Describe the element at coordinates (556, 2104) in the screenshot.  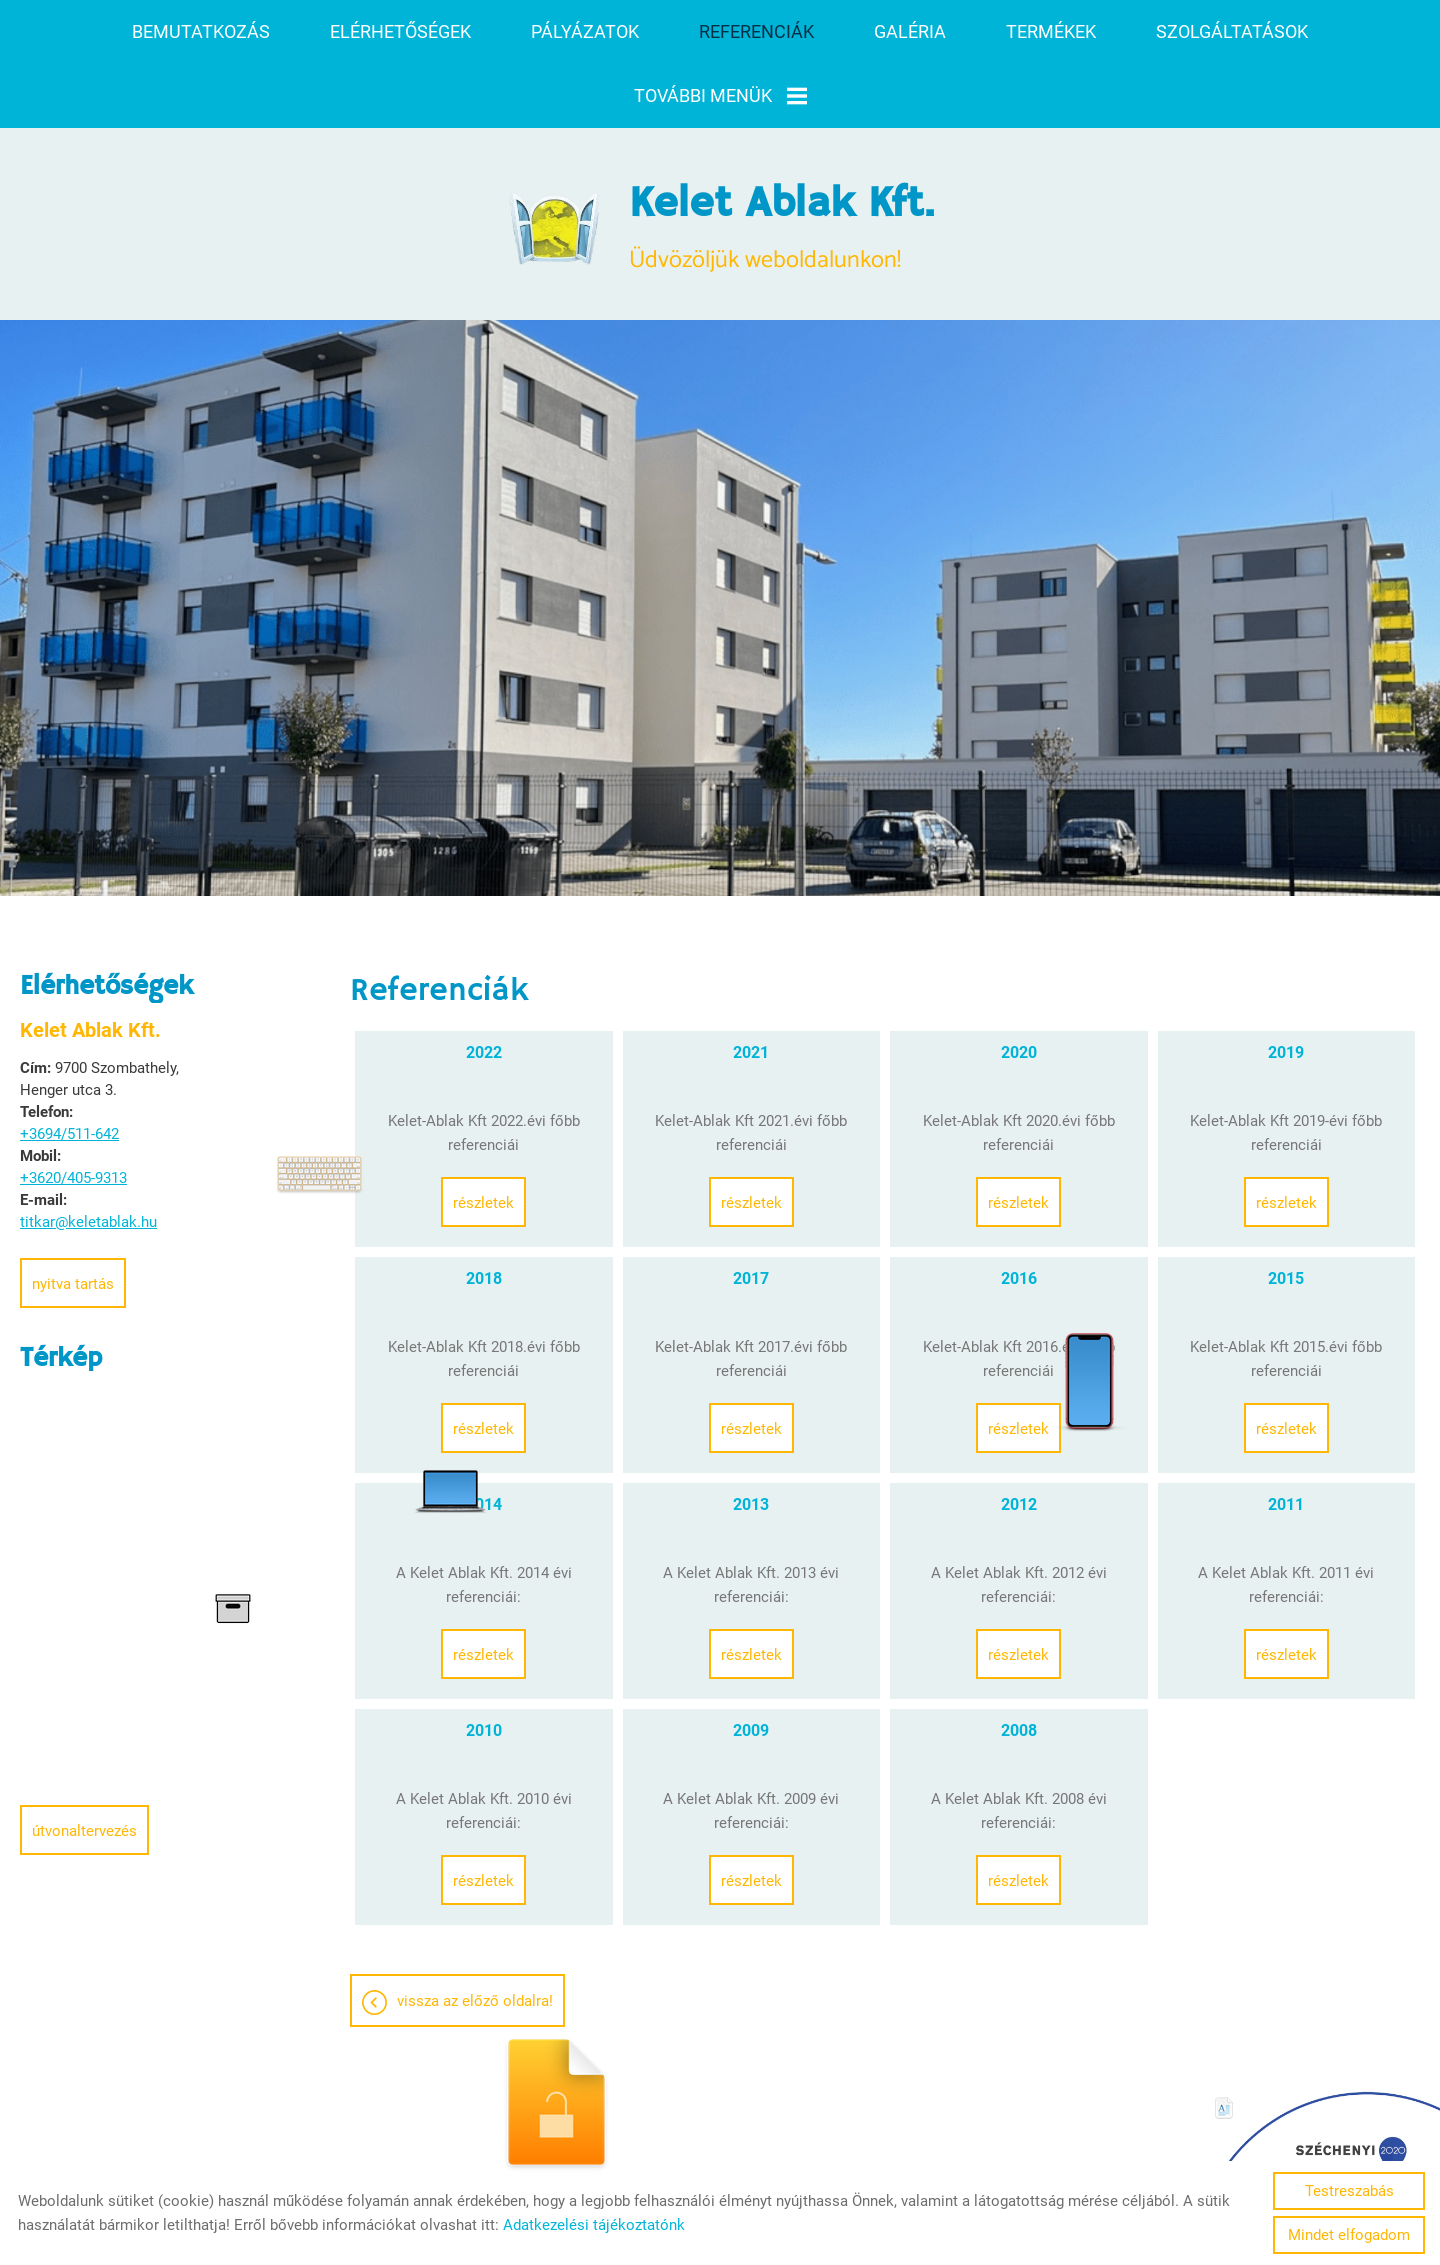
I see `a skgc file type associated with security or encryption` at that location.